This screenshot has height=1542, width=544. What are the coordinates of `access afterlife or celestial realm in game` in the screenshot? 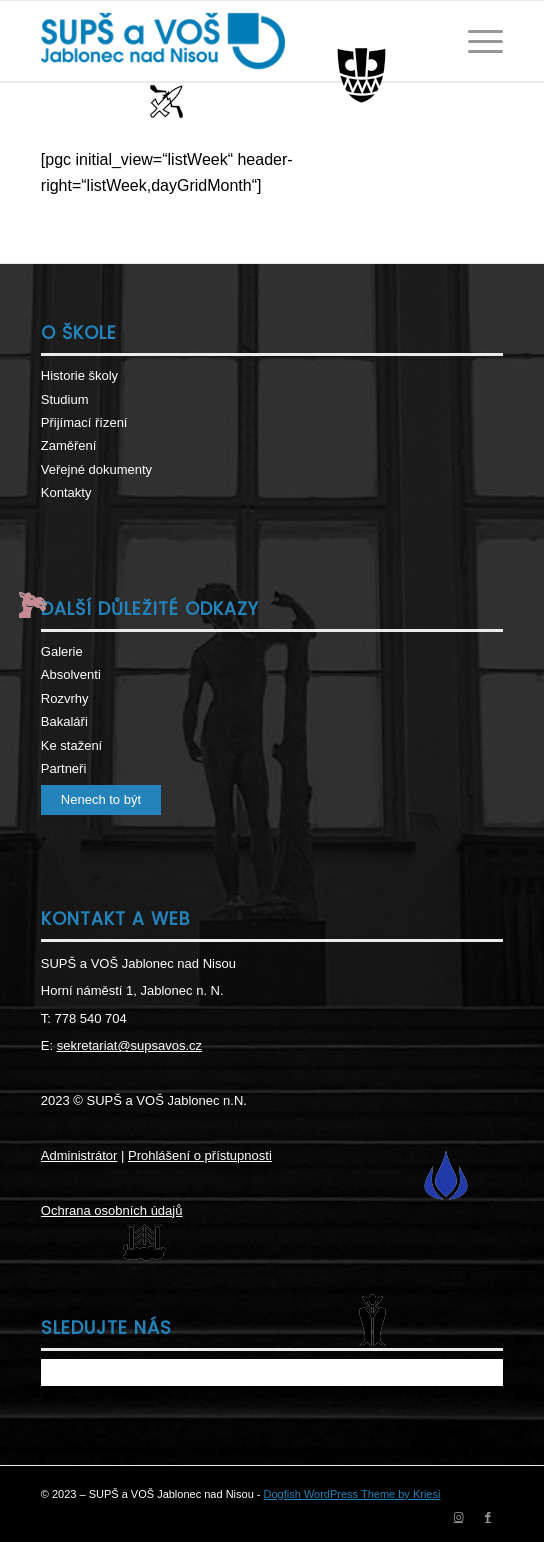 It's located at (144, 1242).